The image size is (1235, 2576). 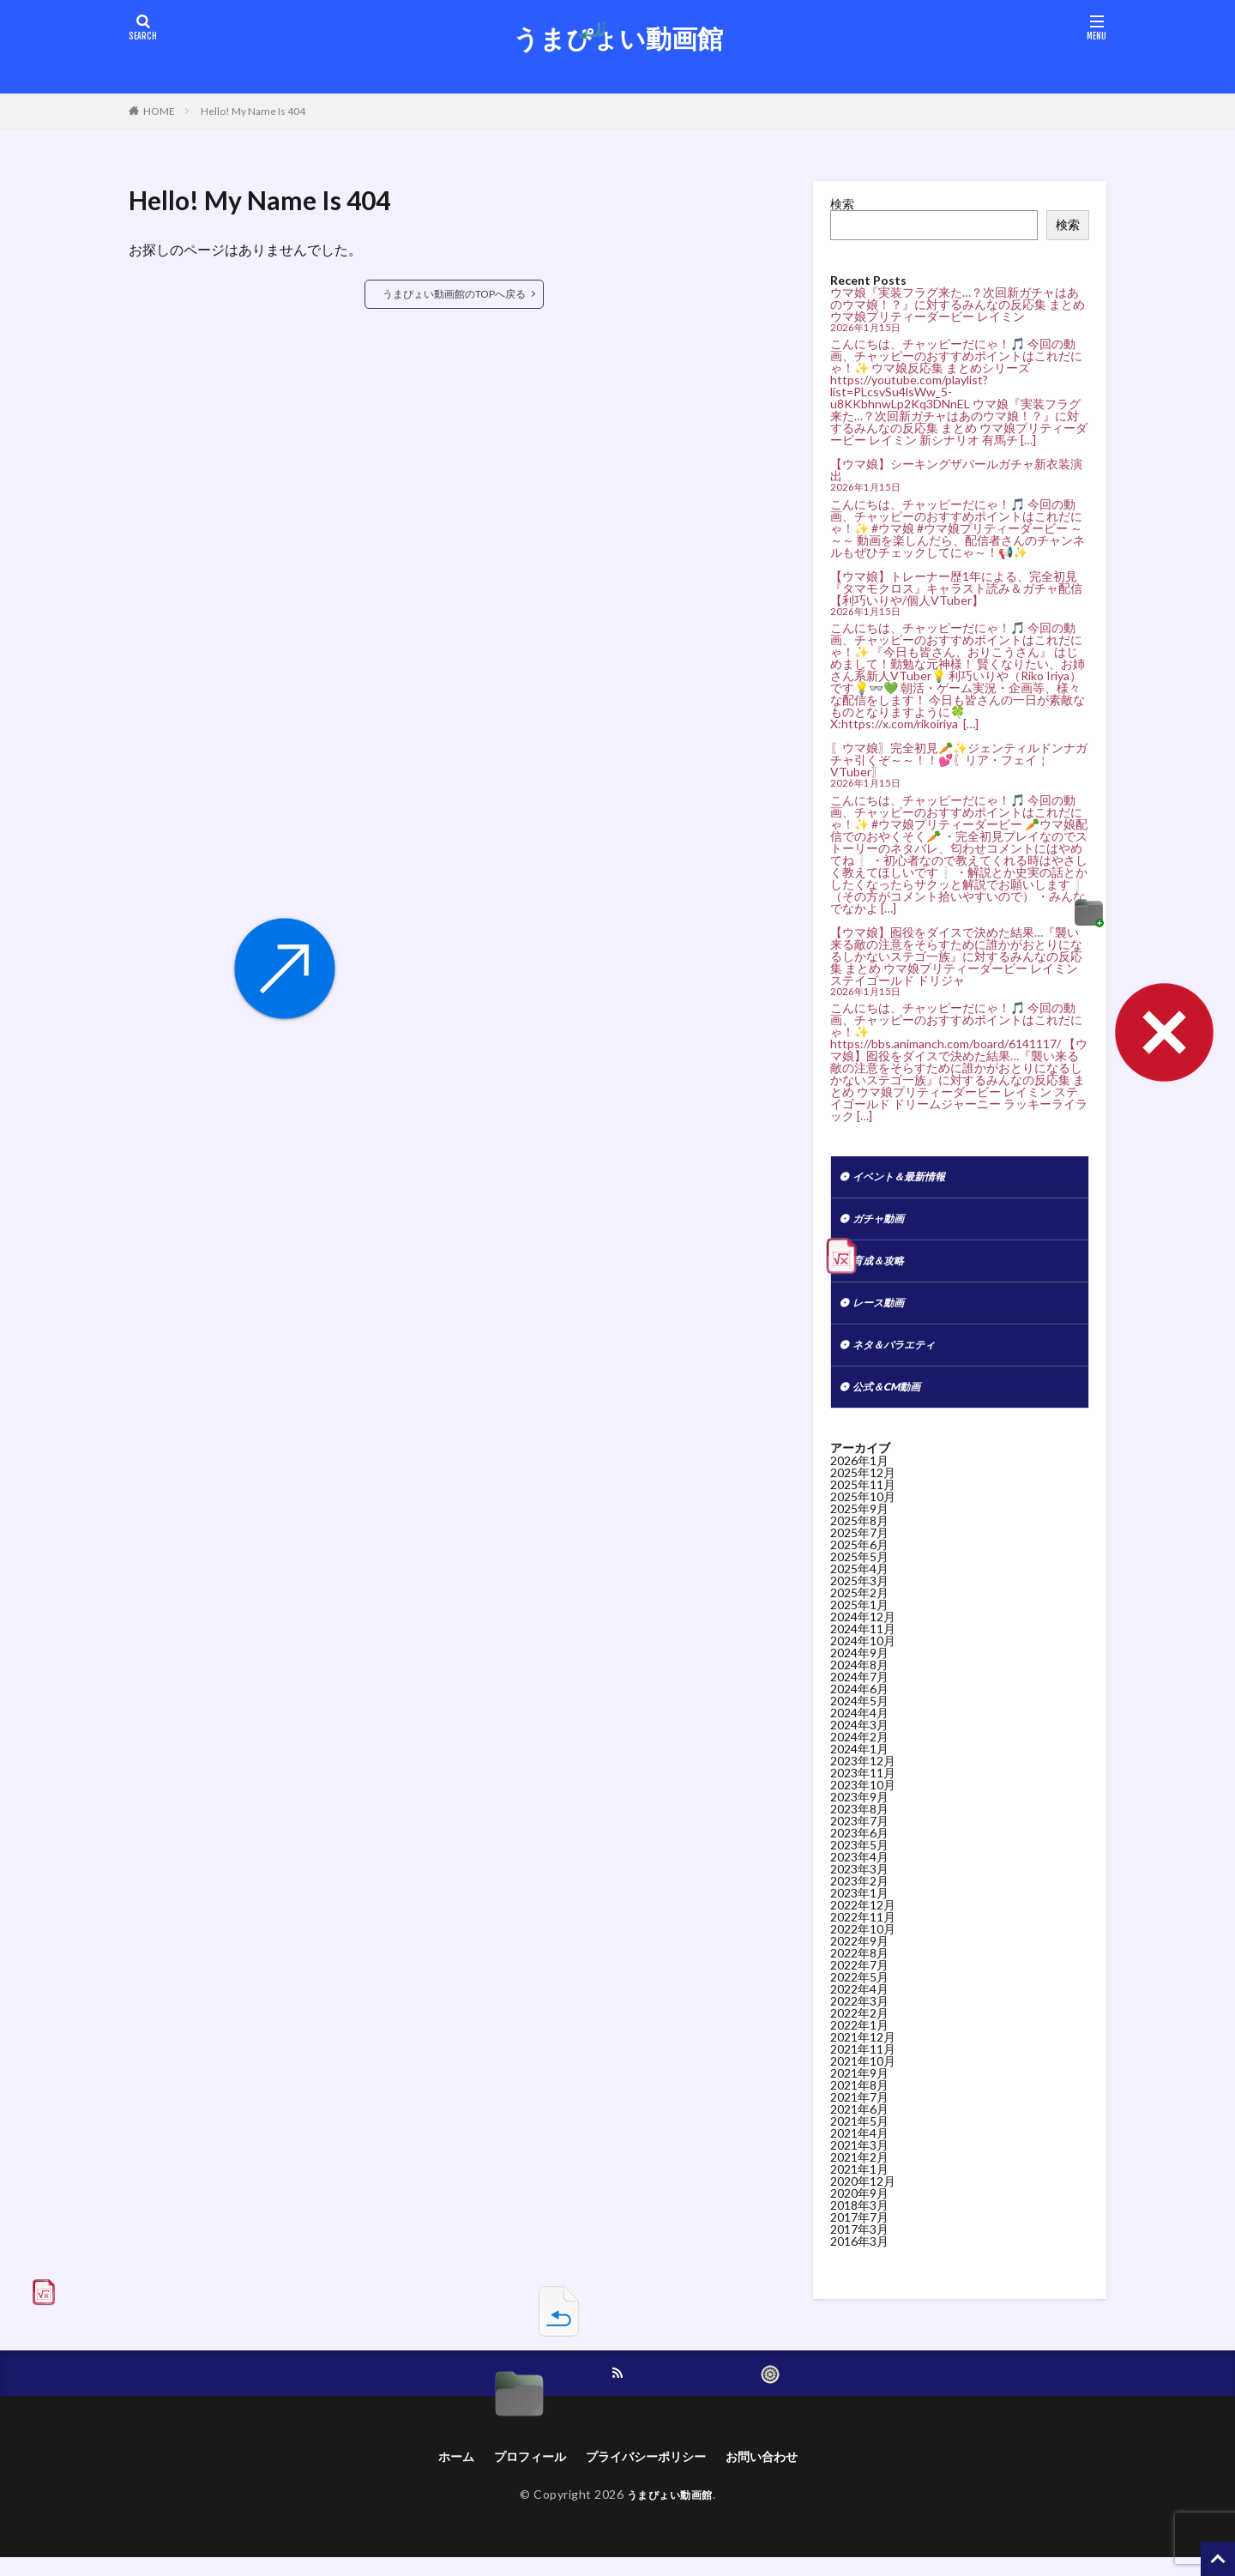 I want to click on open system settings, so click(x=770, y=2374).